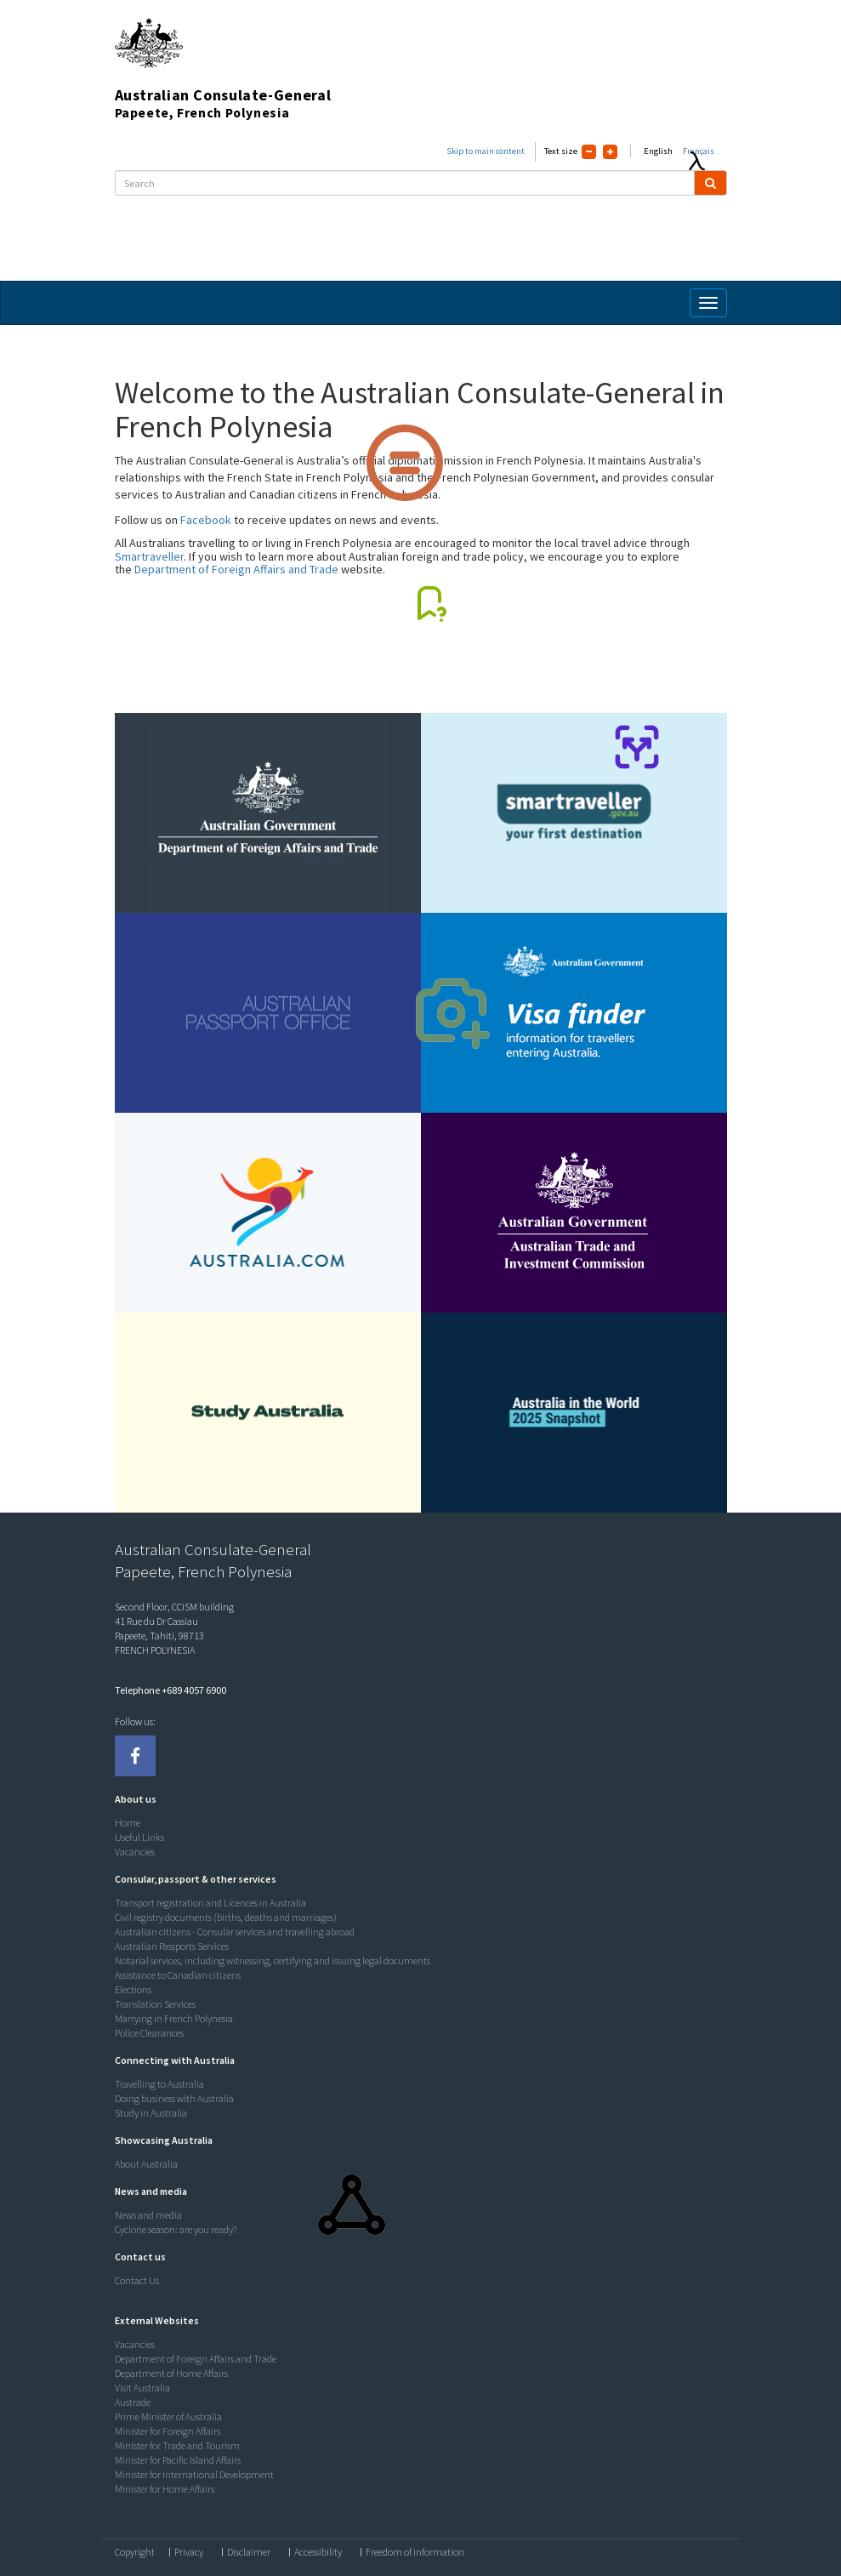 The width and height of the screenshot is (841, 2576). Describe the element at coordinates (637, 747) in the screenshot. I see `scan or capture a route` at that location.